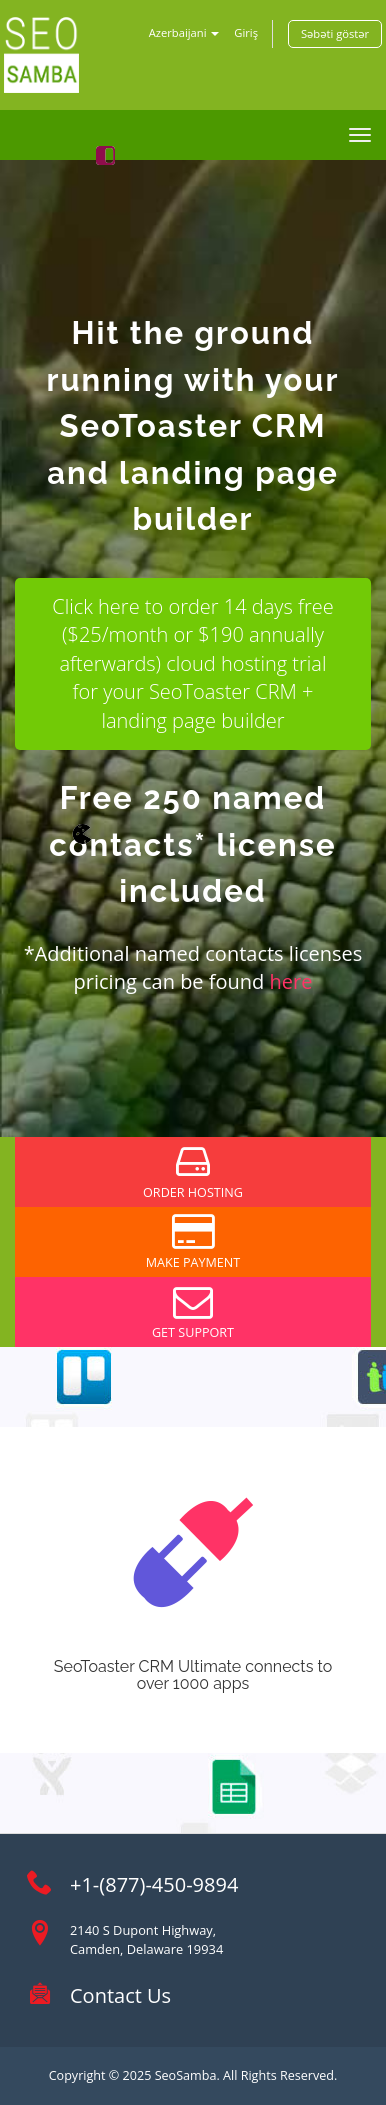 Image resolution: width=386 pixels, height=2105 pixels. What do you see at coordinates (82, 834) in the screenshot?
I see `cookiecutter project templating tool logo` at bounding box center [82, 834].